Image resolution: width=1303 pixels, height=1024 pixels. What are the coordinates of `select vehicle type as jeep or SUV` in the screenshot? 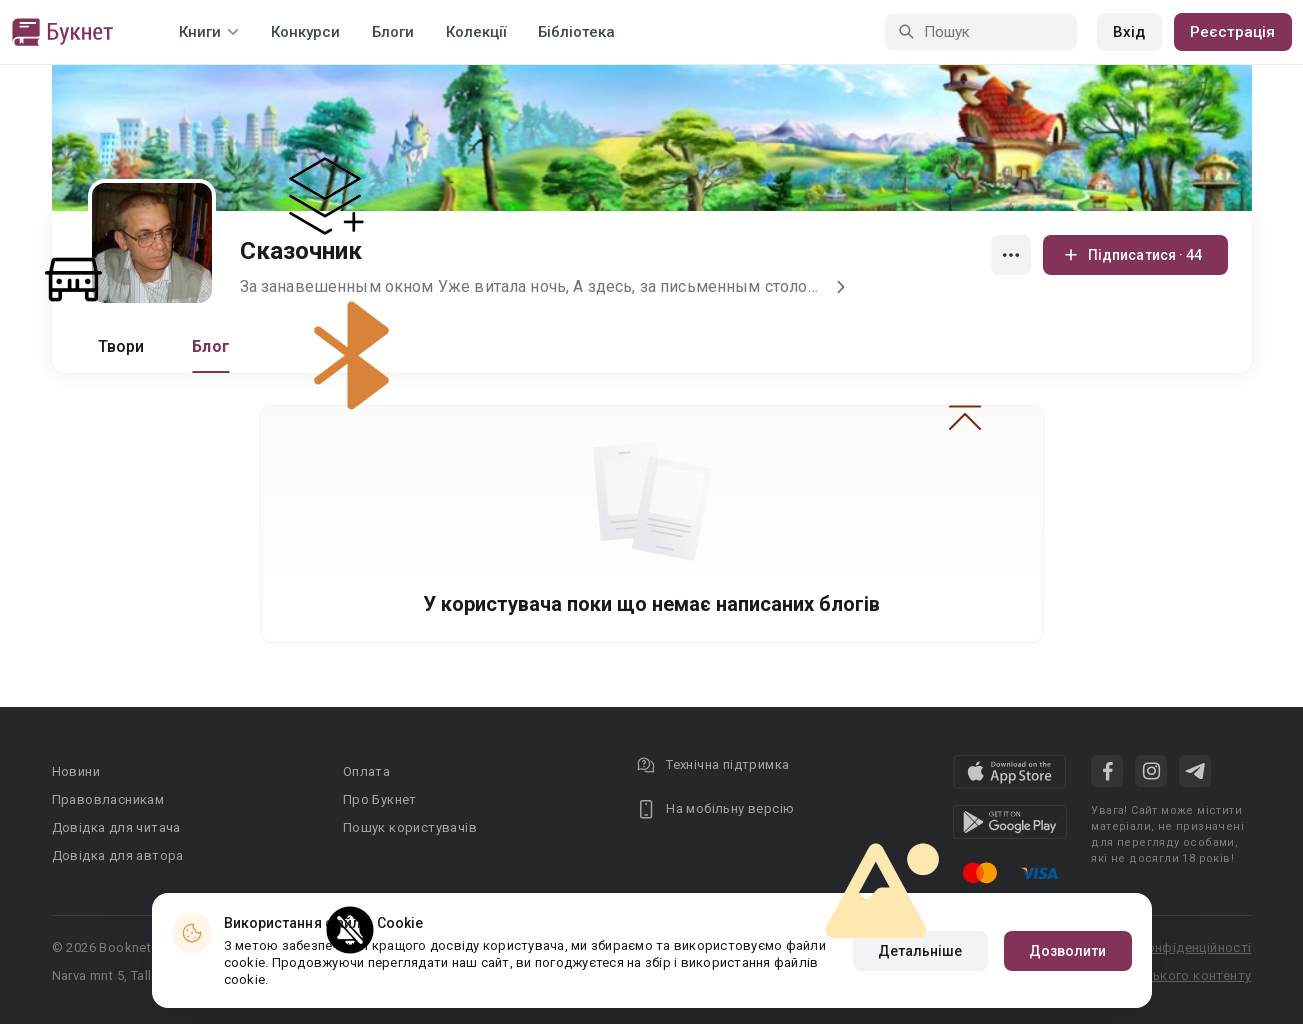 It's located at (73, 280).